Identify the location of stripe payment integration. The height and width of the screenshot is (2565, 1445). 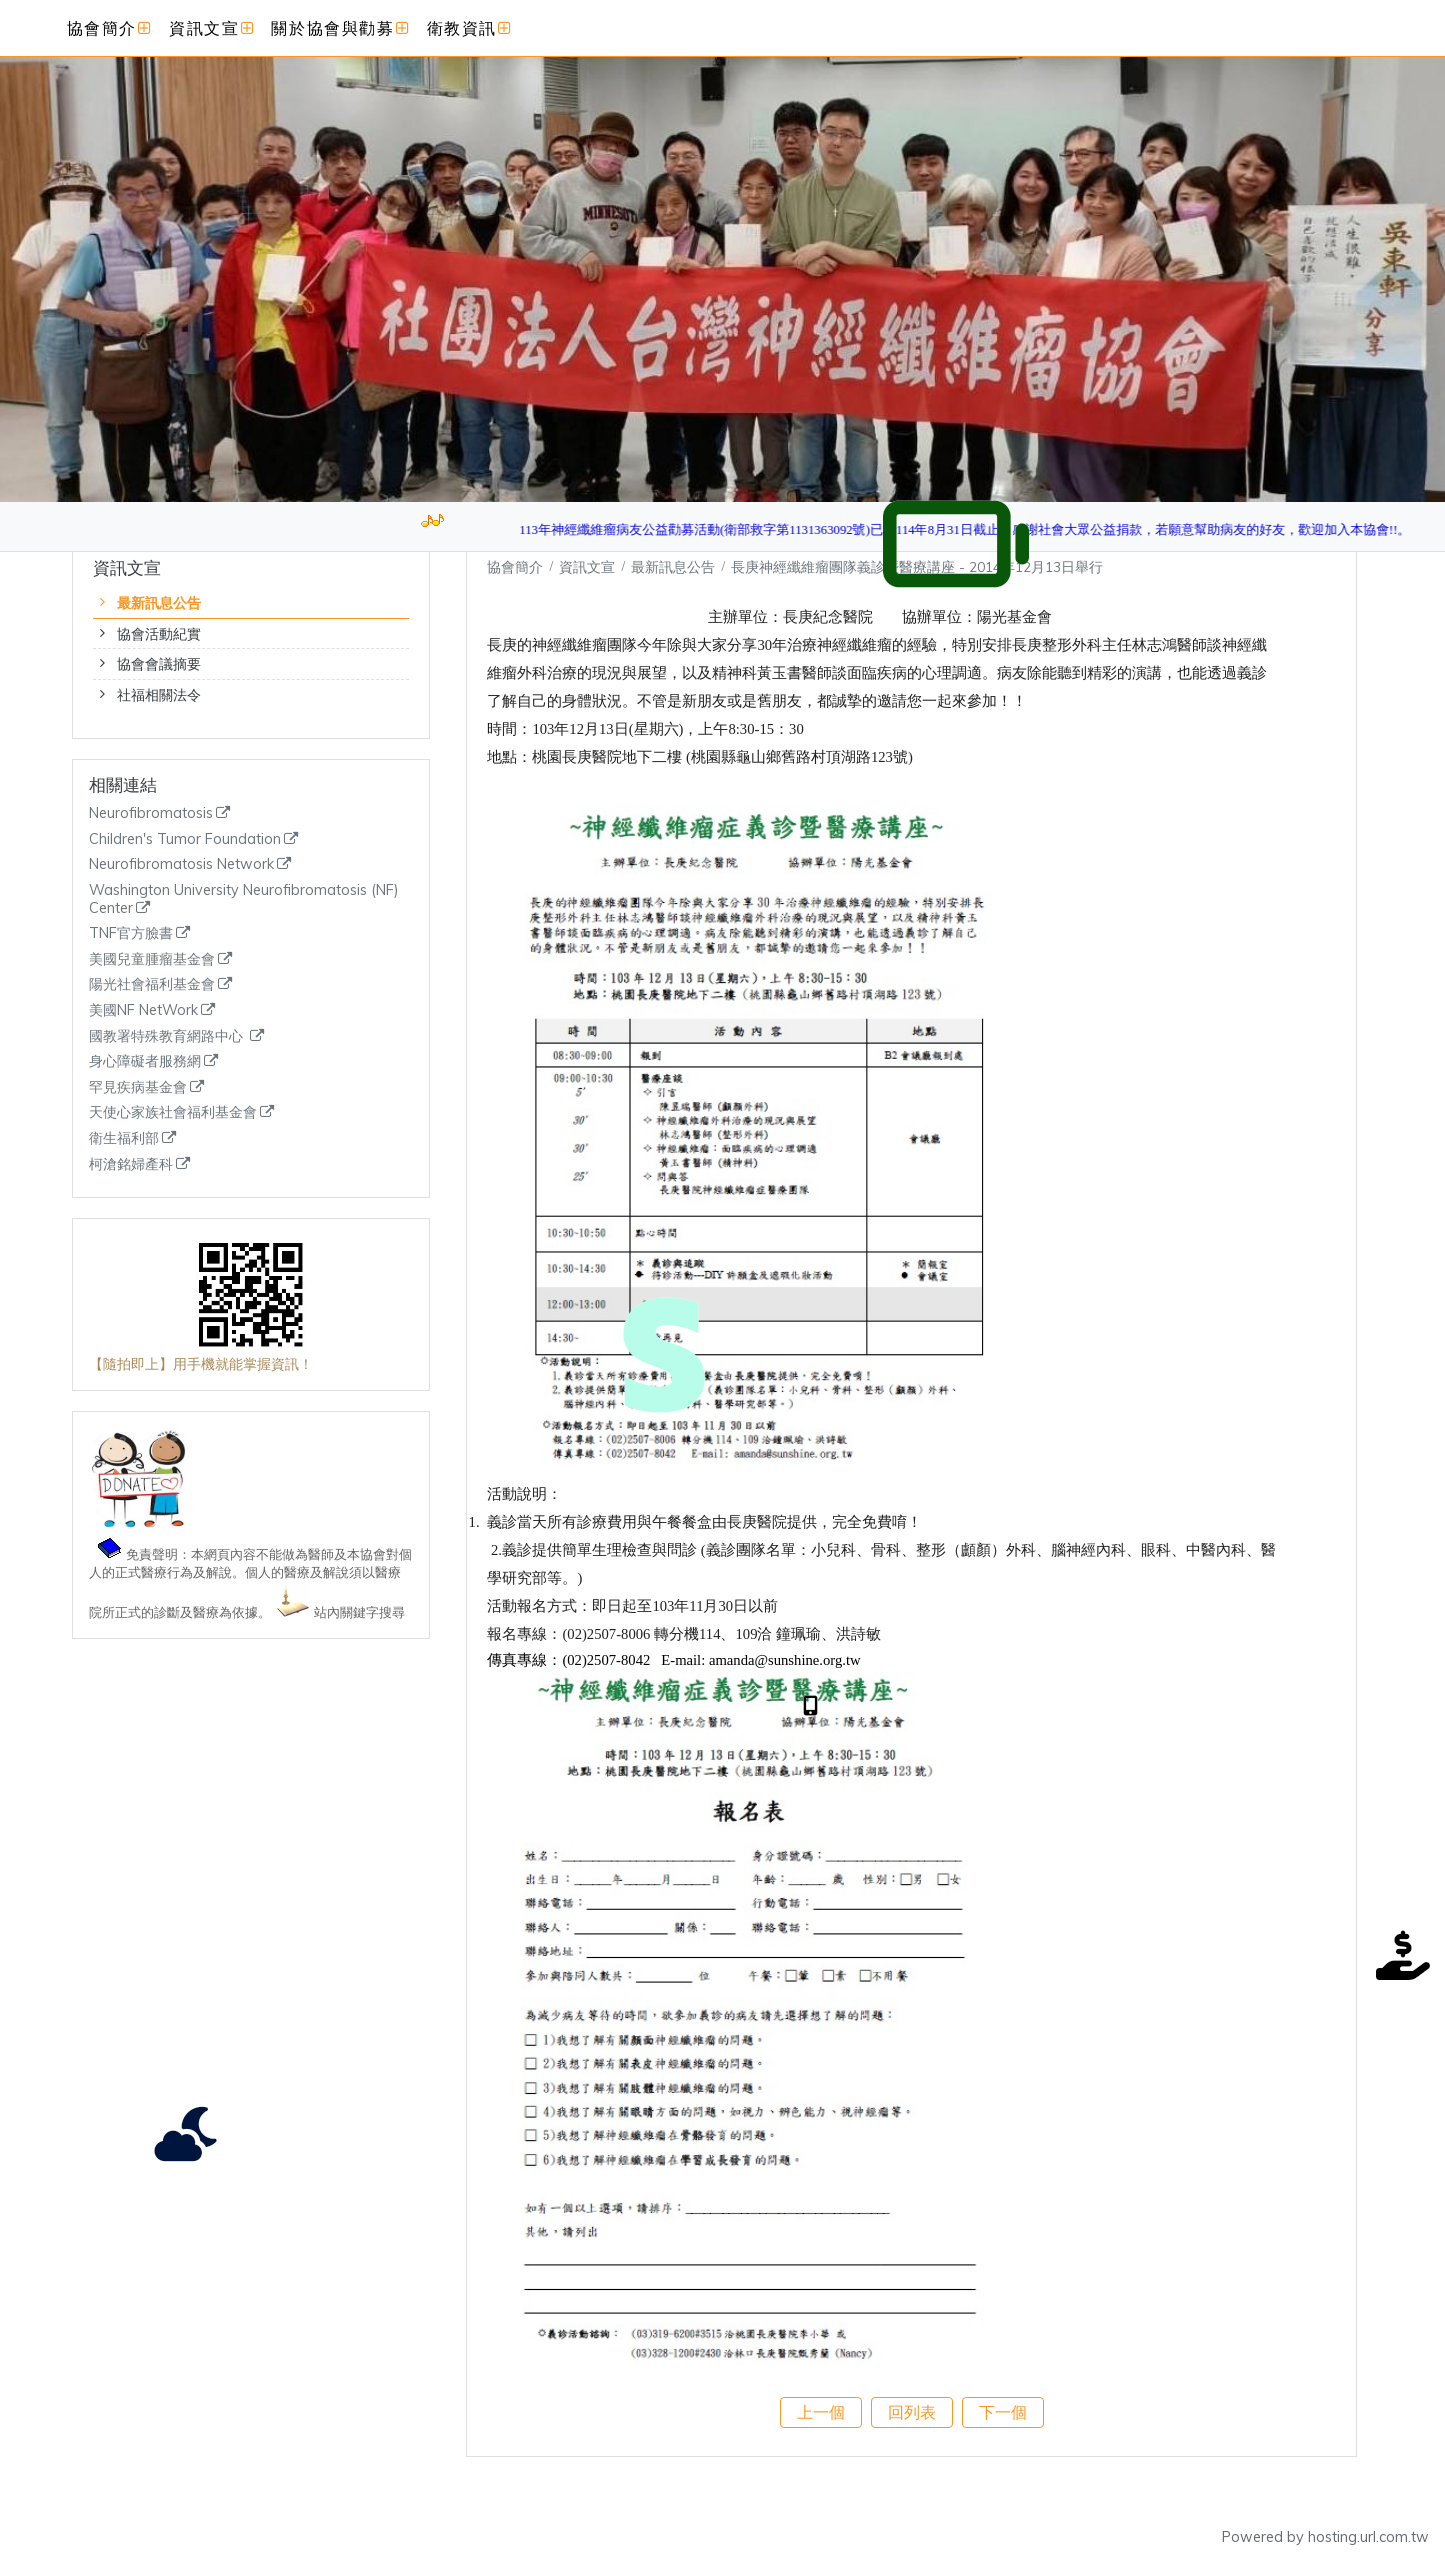
(664, 1355).